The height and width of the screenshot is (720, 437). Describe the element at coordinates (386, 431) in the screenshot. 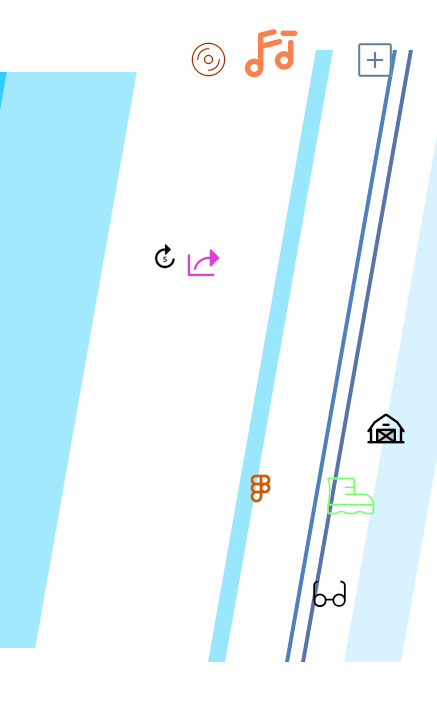

I see `access farm or agricultural settings` at that location.